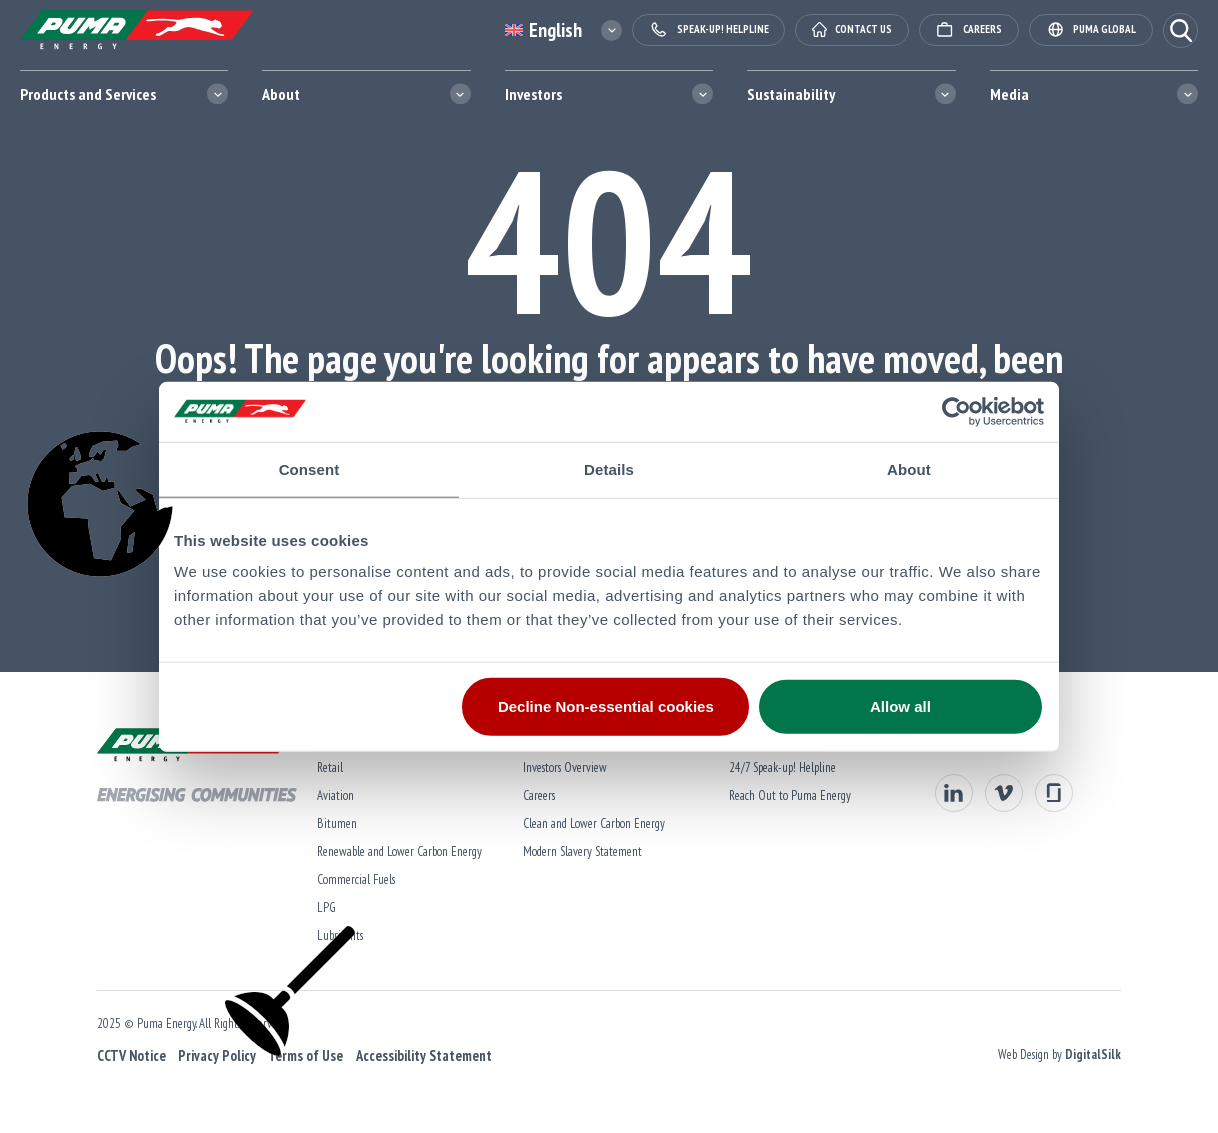 The width and height of the screenshot is (1218, 1133). Describe the element at coordinates (290, 991) in the screenshot. I see `report a plumbing issue or maintenance request` at that location.